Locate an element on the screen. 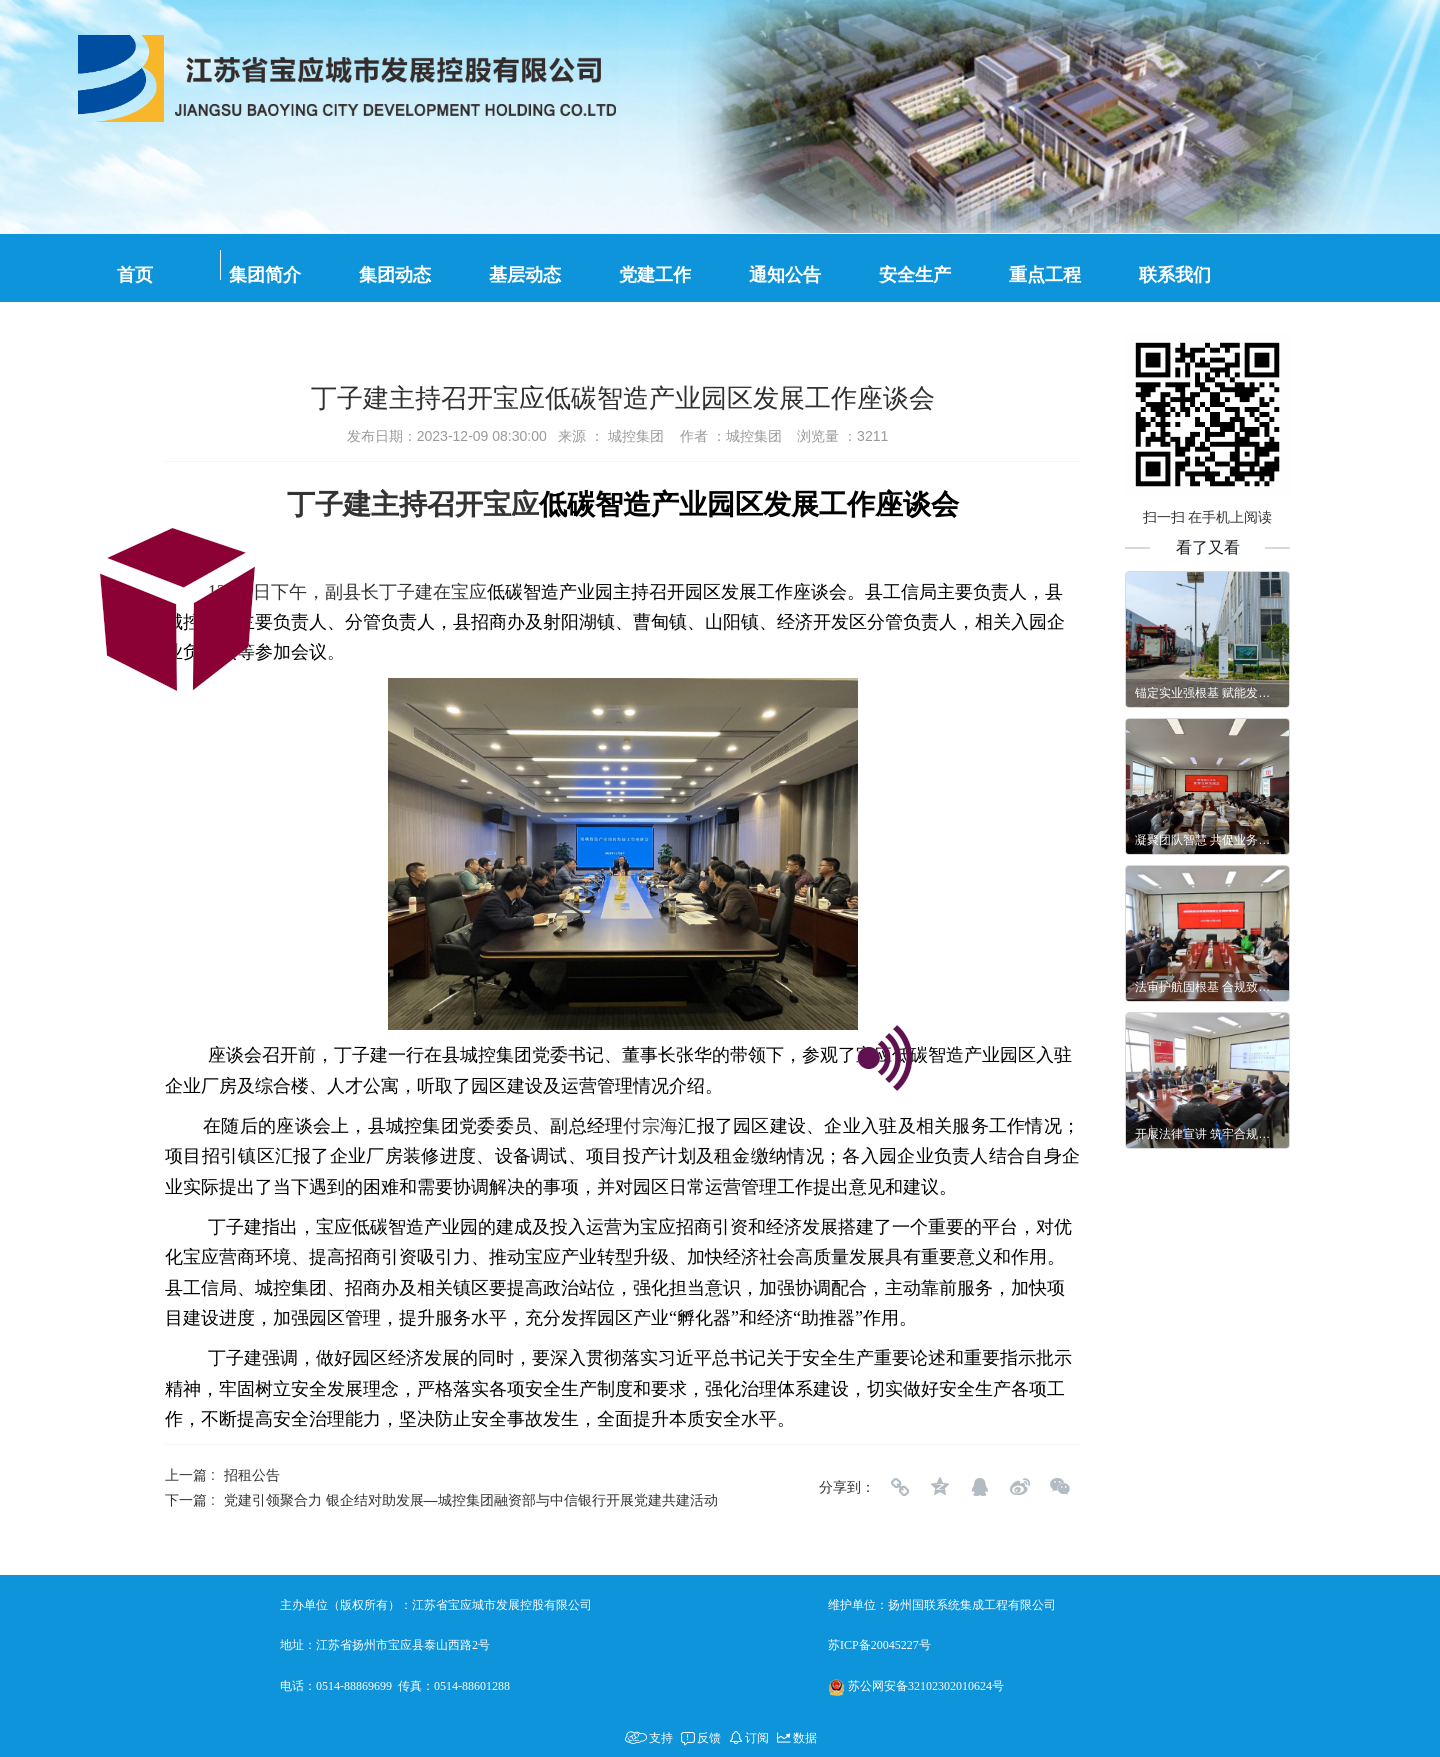 The width and height of the screenshot is (1440, 1757). pkgsrc package management system logo is located at coordinates (177, 609).